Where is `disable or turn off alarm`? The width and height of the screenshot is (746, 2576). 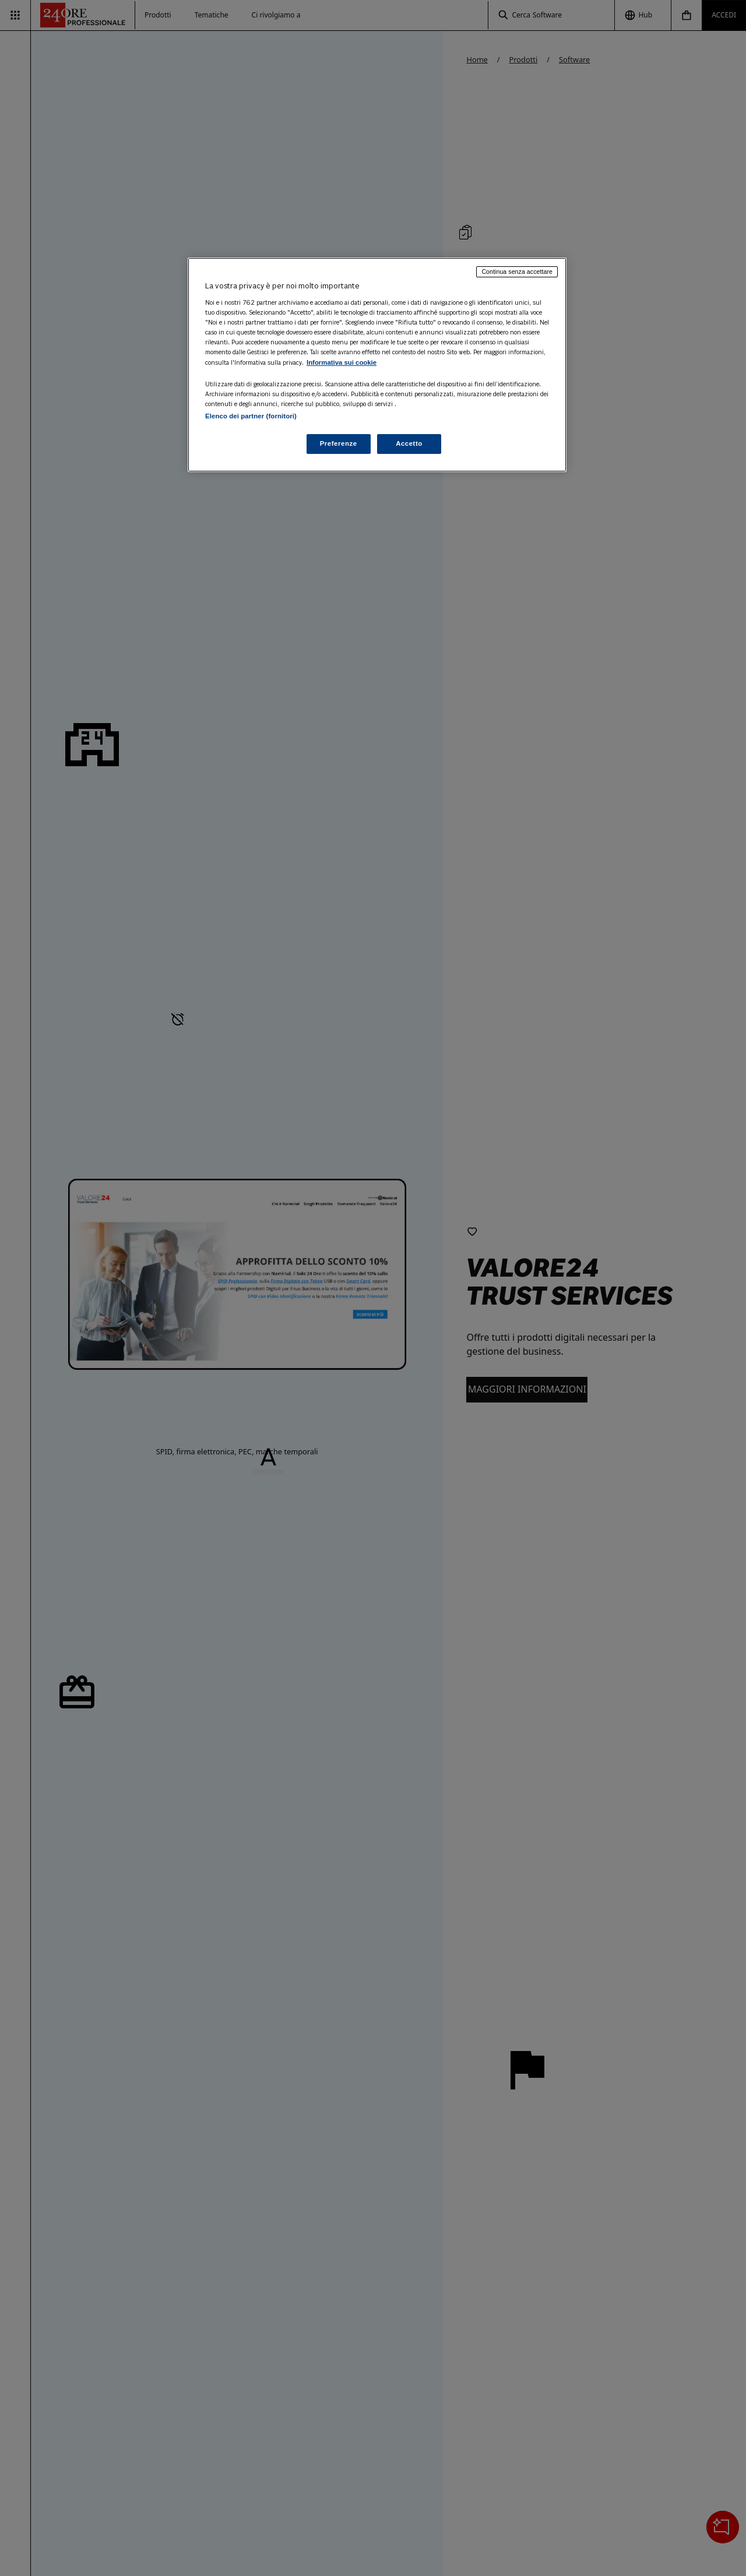
disable or turn off alarm is located at coordinates (178, 1019).